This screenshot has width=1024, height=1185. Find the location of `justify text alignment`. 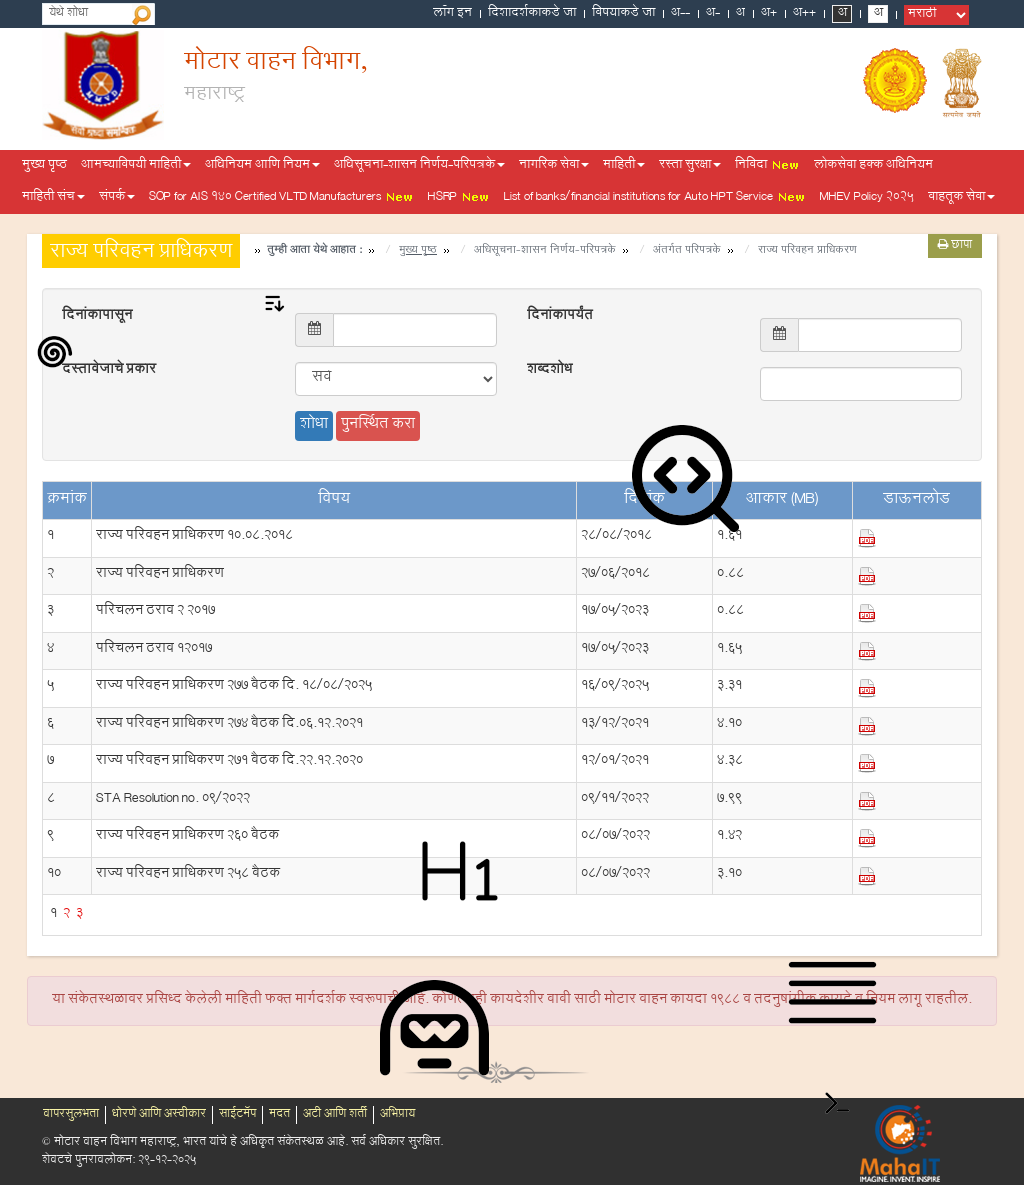

justify text alignment is located at coordinates (832, 994).